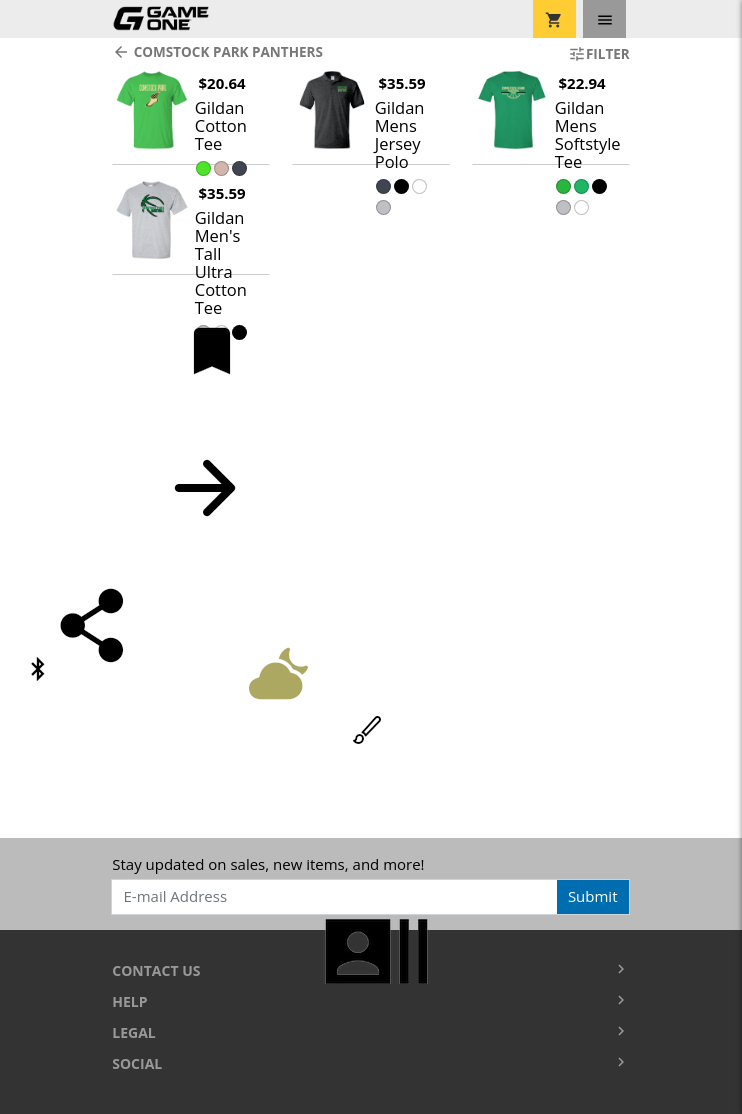 The height and width of the screenshot is (1114, 742). What do you see at coordinates (376, 951) in the screenshot?
I see `view recently contacted people` at bounding box center [376, 951].